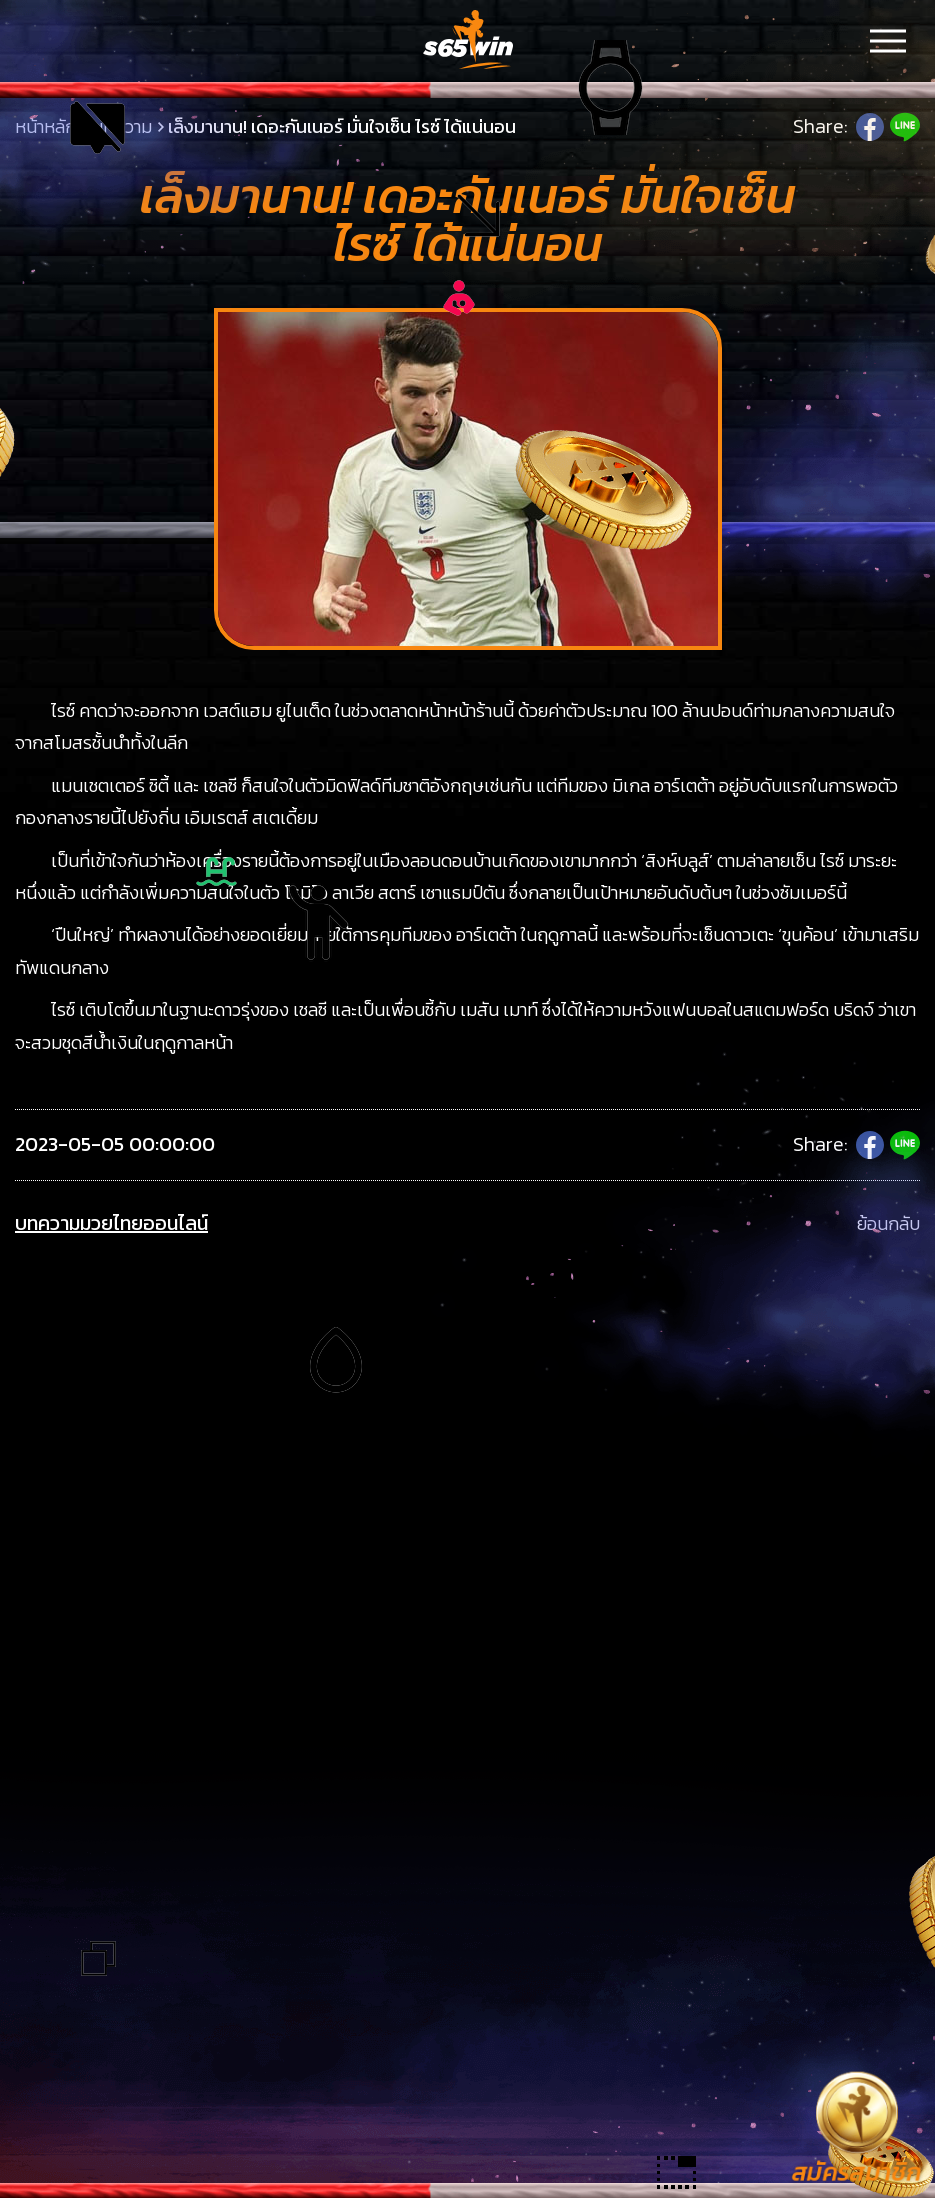  Describe the element at coordinates (676, 2172) in the screenshot. I see `an inactive or unselected browser tab` at that location.